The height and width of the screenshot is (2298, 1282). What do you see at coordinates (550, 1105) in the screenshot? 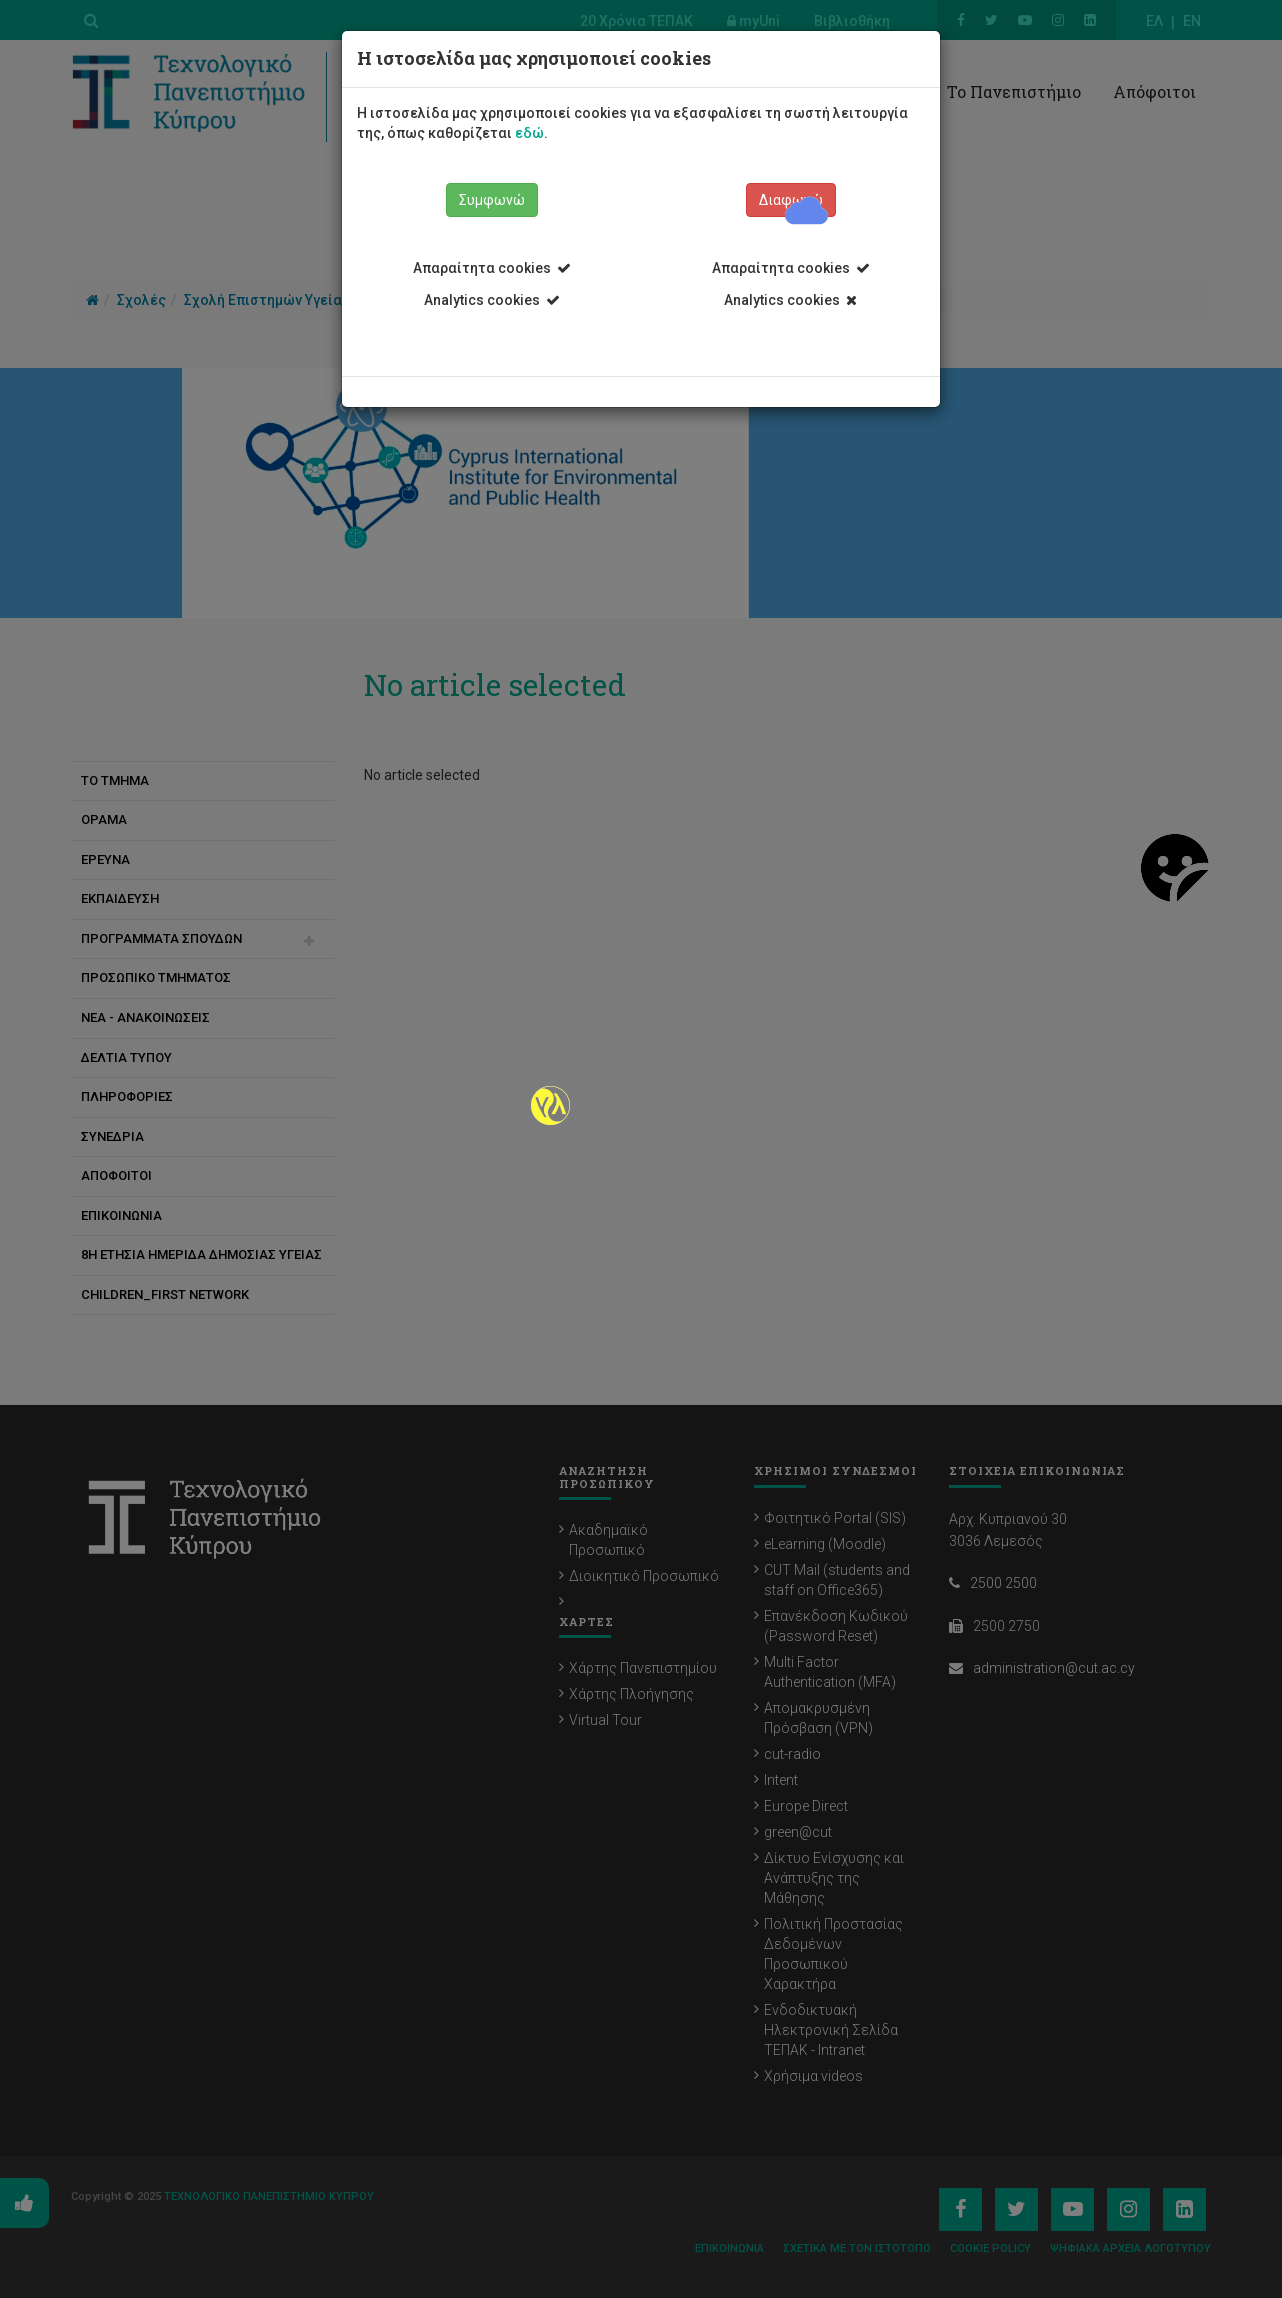
I see `indicates a project built with common lisp` at bounding box center [550, 1105].